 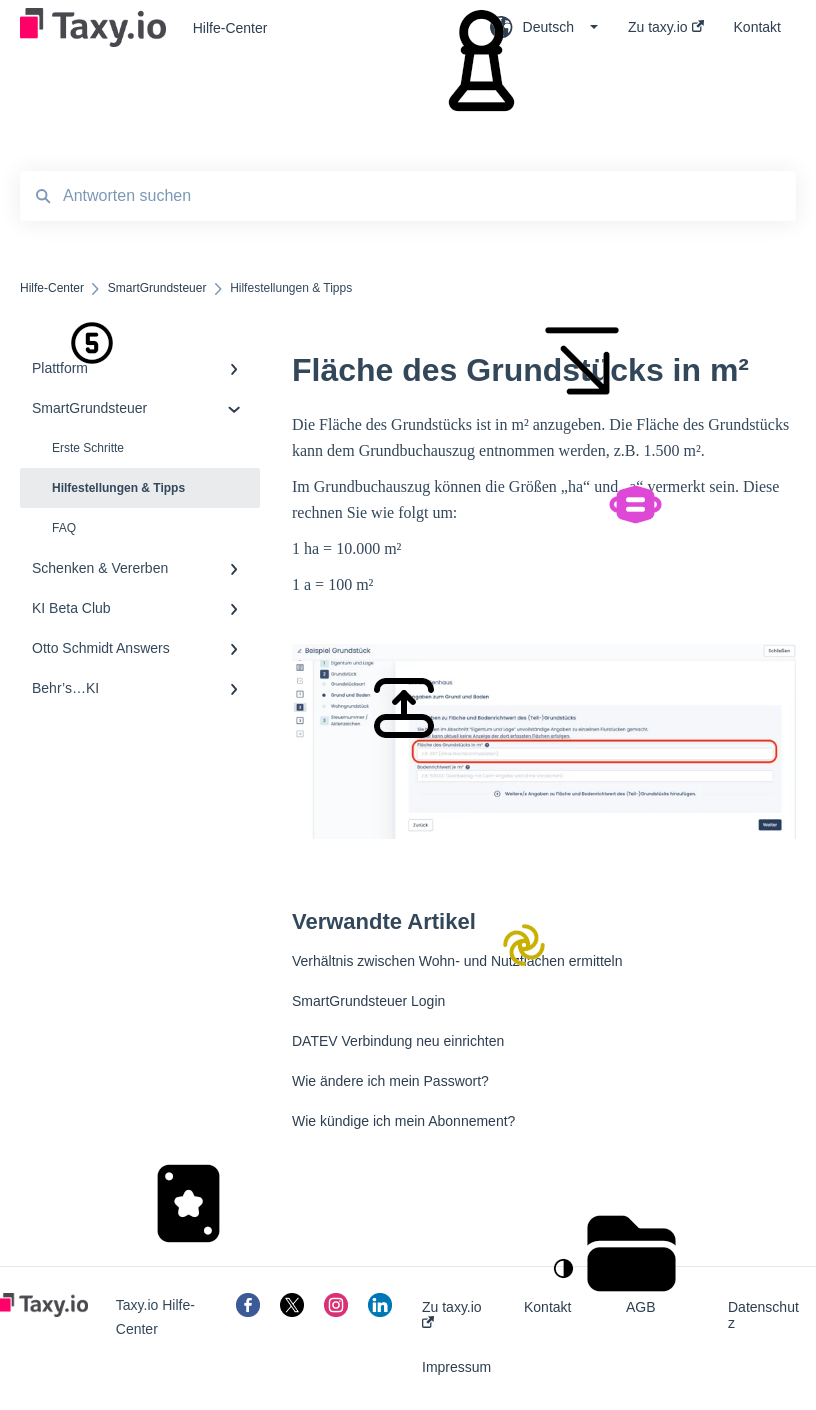 I want to click on move item to bottom-right corner, so click(x=582, y=364).